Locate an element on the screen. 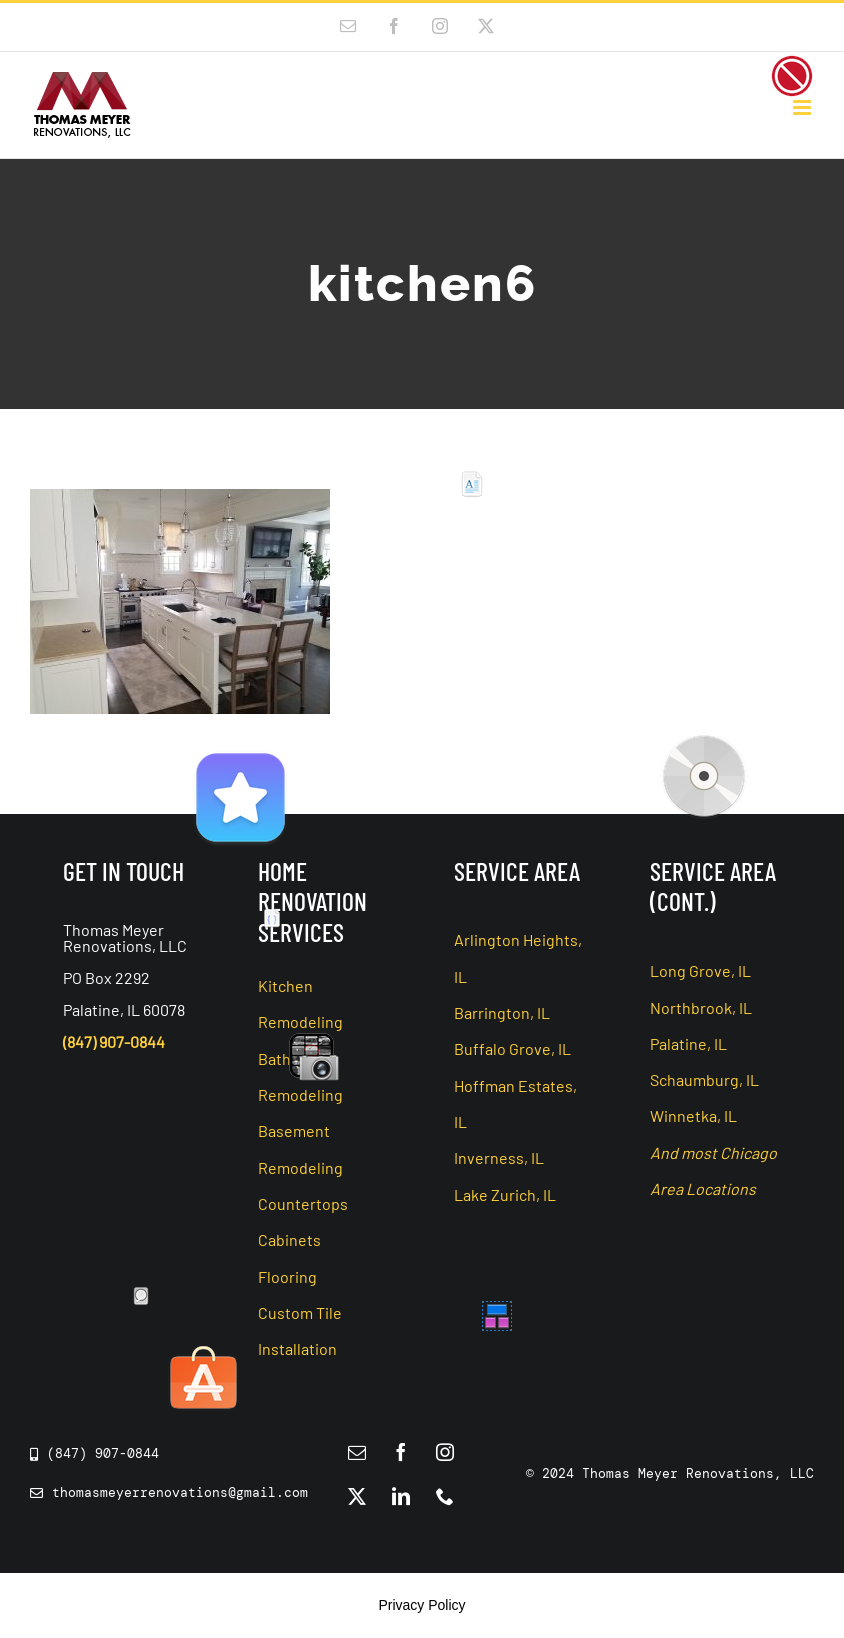 The height and width of the screenshot is (1638, 844). open Image Capture to import photos from connected devices is located at coordinates (311, 1055).